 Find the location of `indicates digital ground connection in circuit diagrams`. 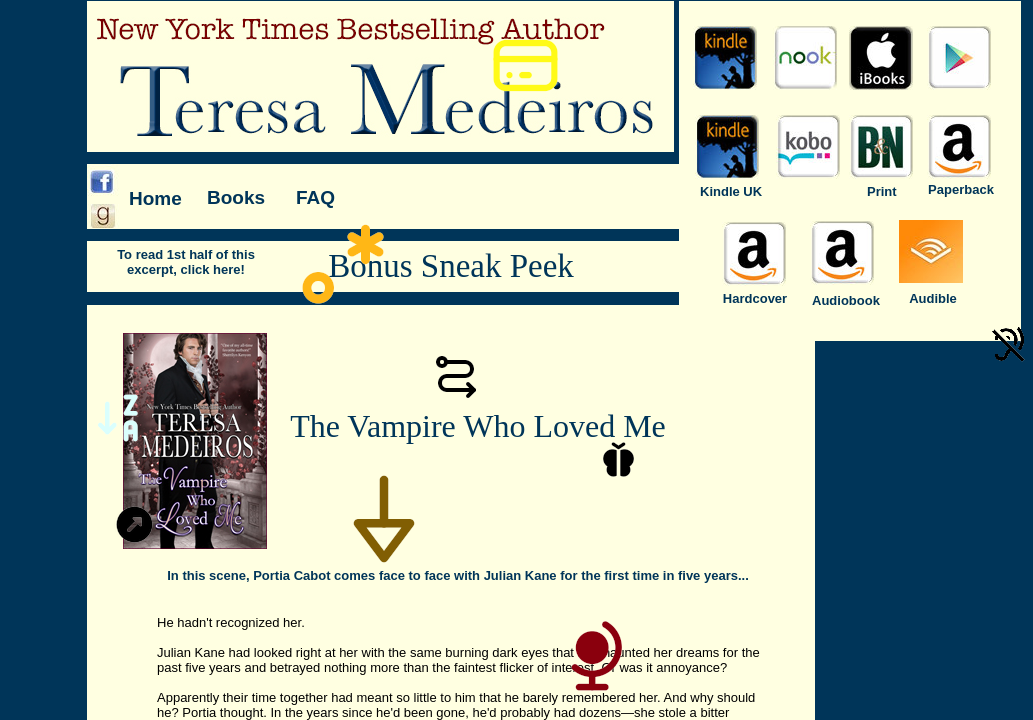

indicates digital ground connection in circuit diagrams is located at coordinates (384, 519).